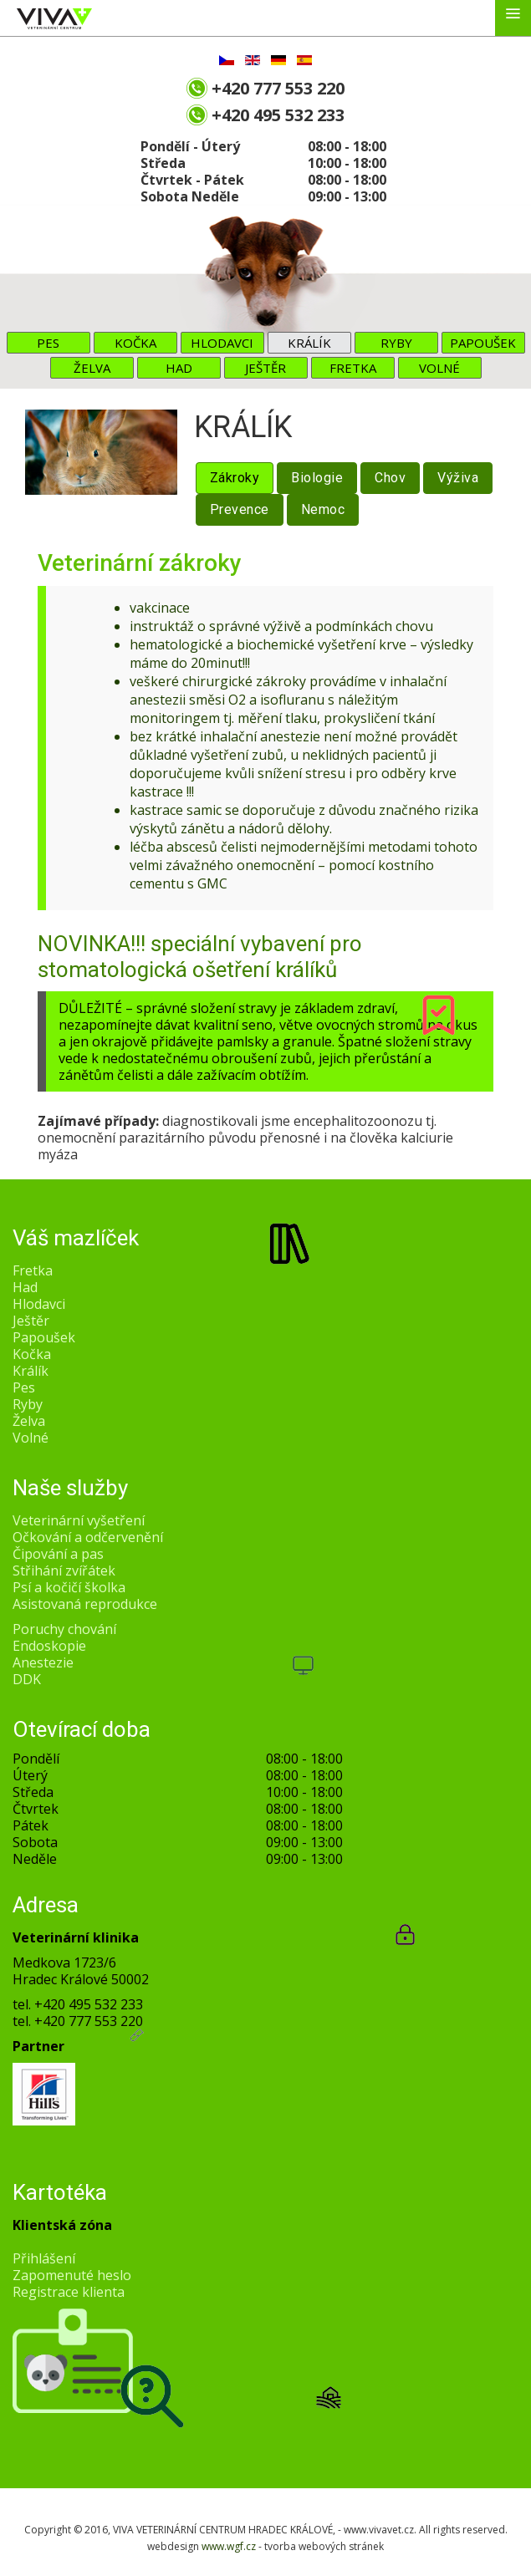 This screenshot has width=531, height=2576. I want to click on access your library or collection, so click(290, 1244).